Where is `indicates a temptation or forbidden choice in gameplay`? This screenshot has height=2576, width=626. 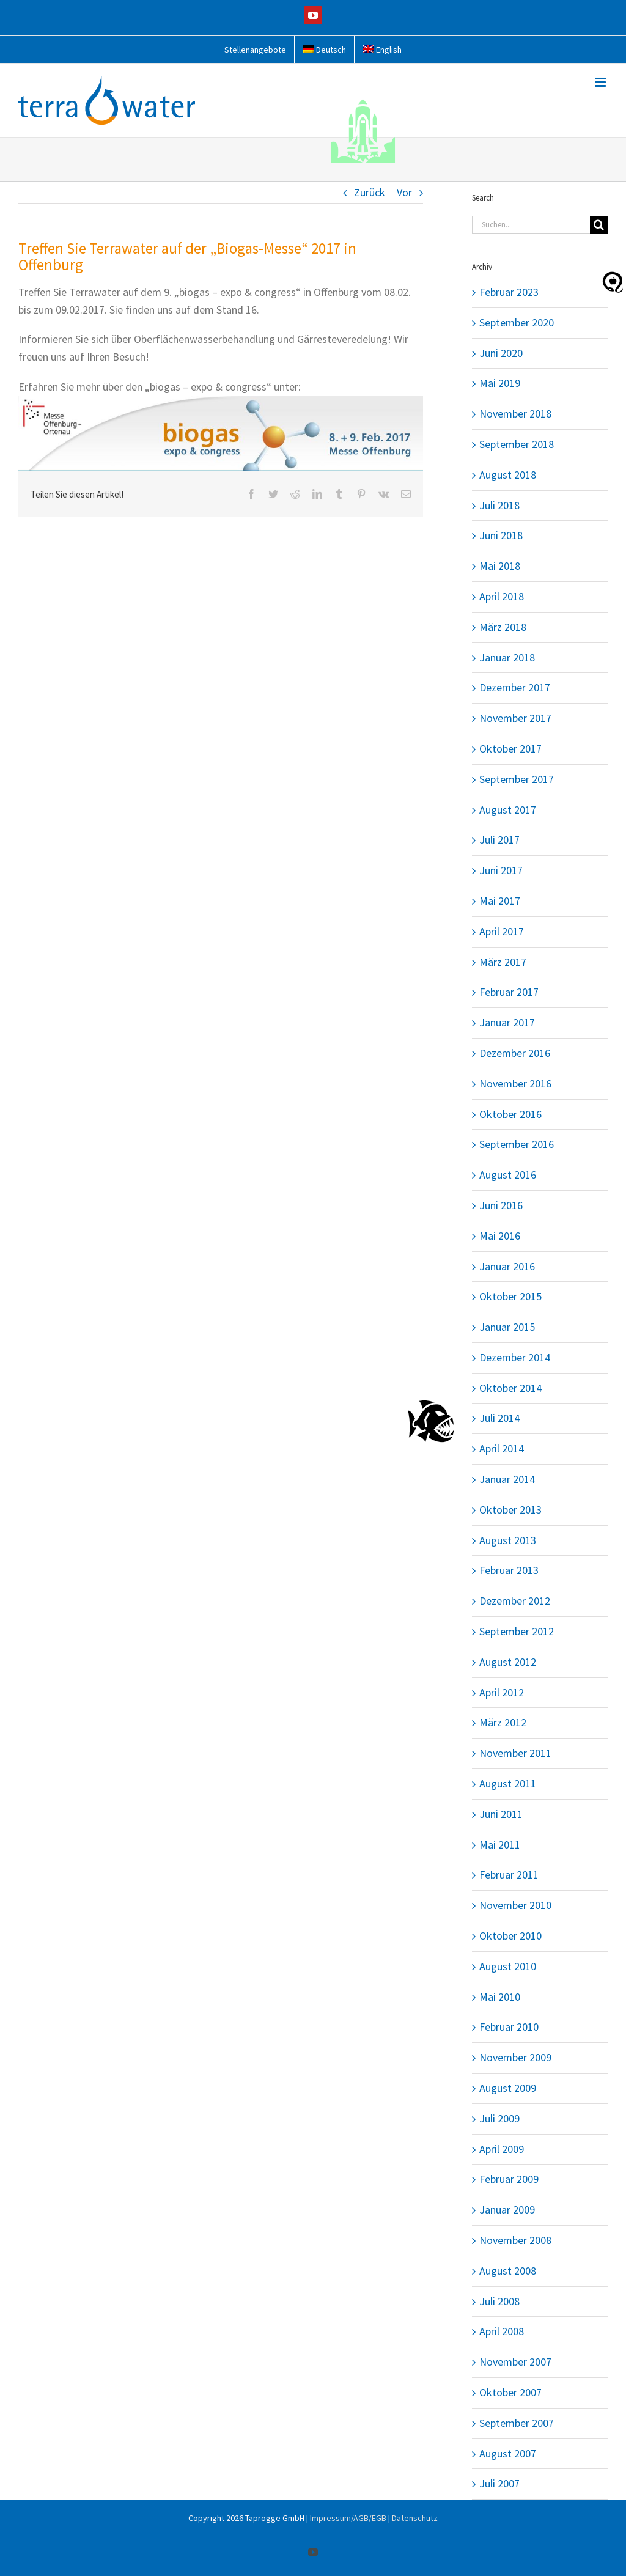
indicates a temptation or forbidden choice in gameplay is located at coordinates (613, 282).